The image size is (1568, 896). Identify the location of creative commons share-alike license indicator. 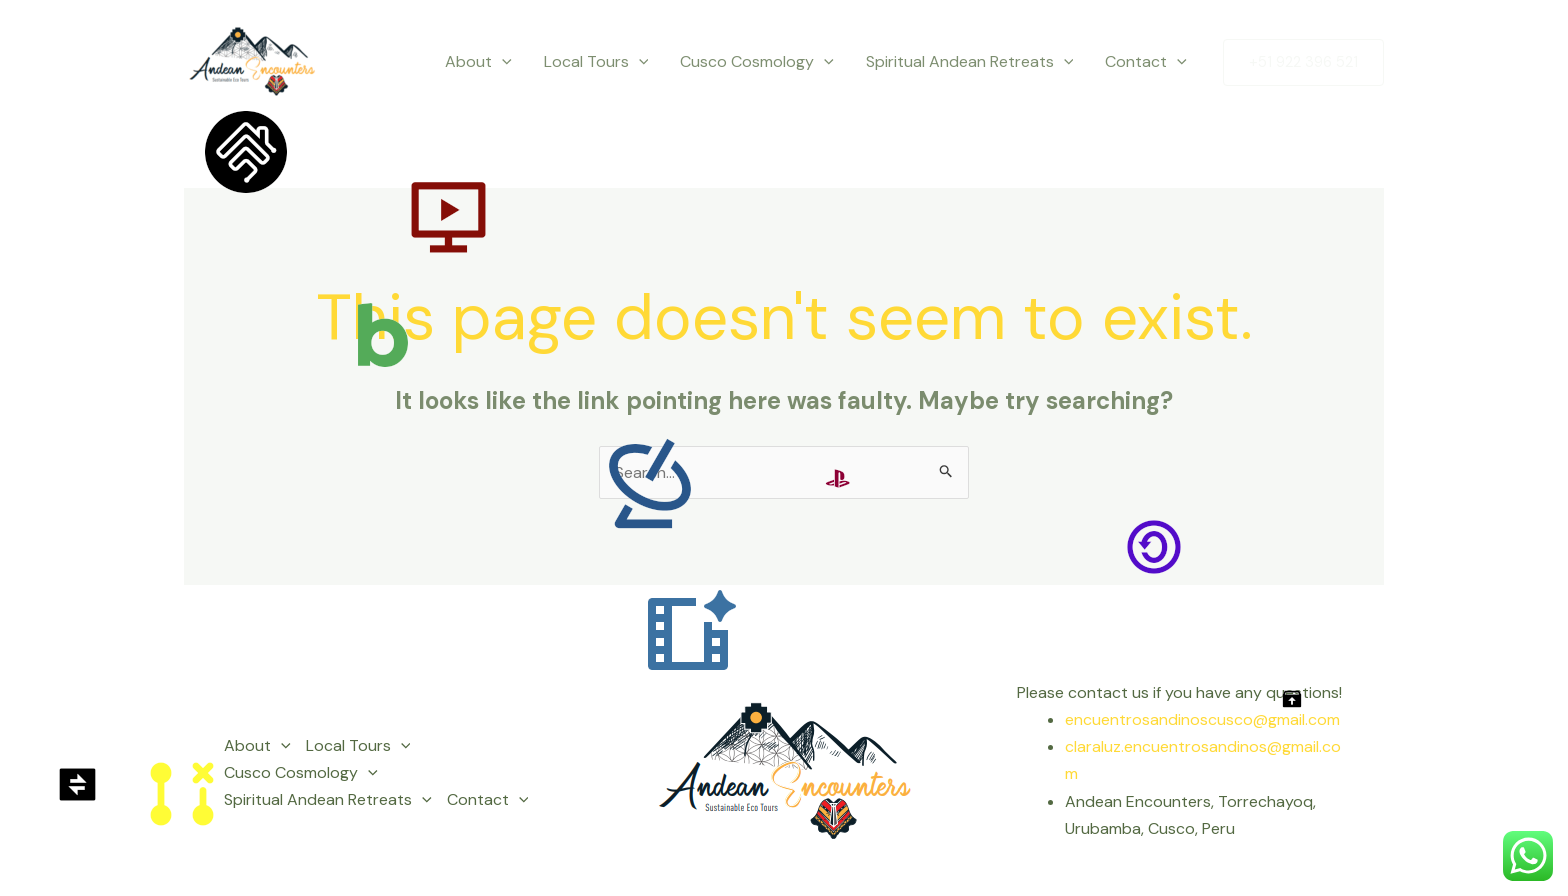
(1154, 547).